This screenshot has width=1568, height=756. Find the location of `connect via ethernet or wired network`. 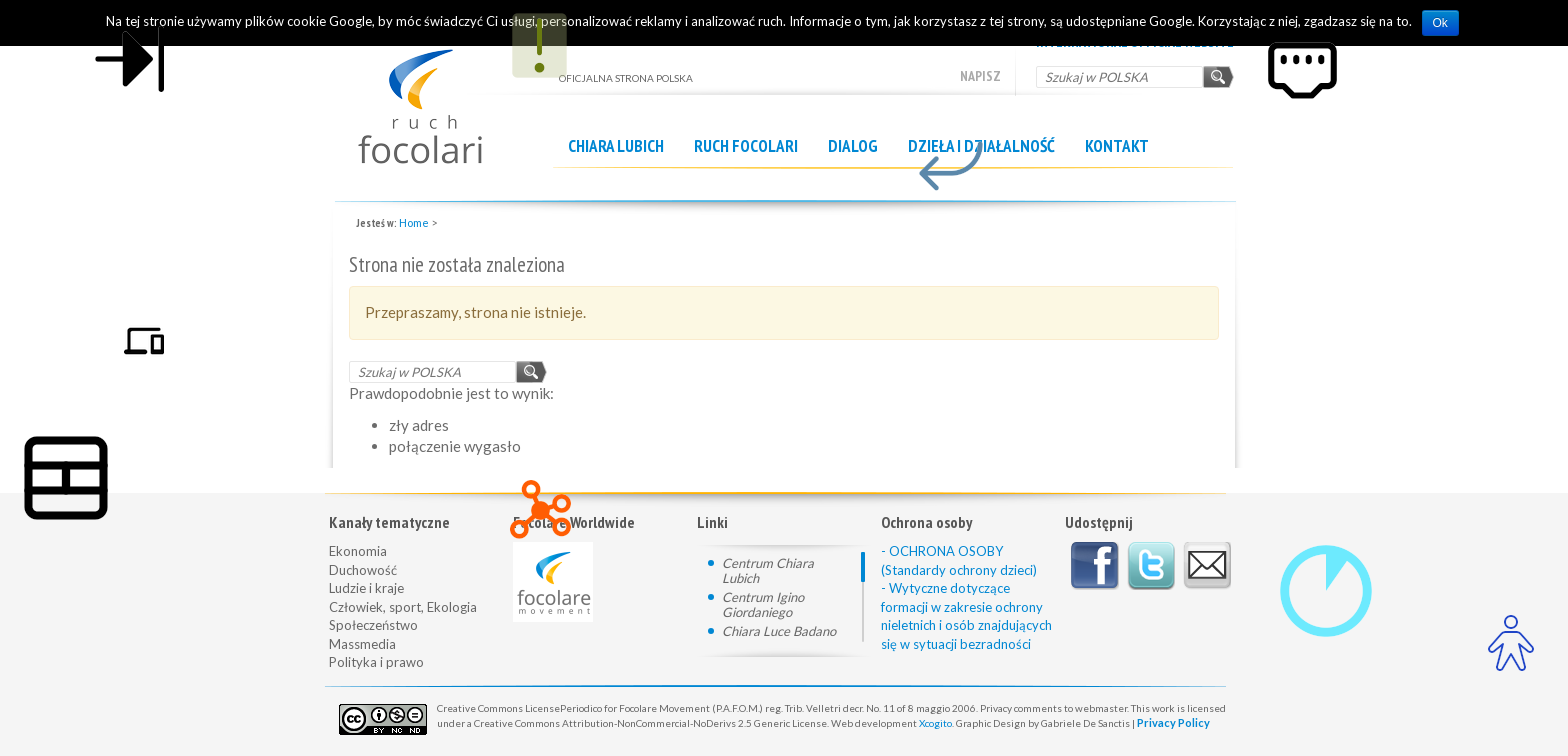

connect via ethernet or wired network is located at coordinates (1302, 70).